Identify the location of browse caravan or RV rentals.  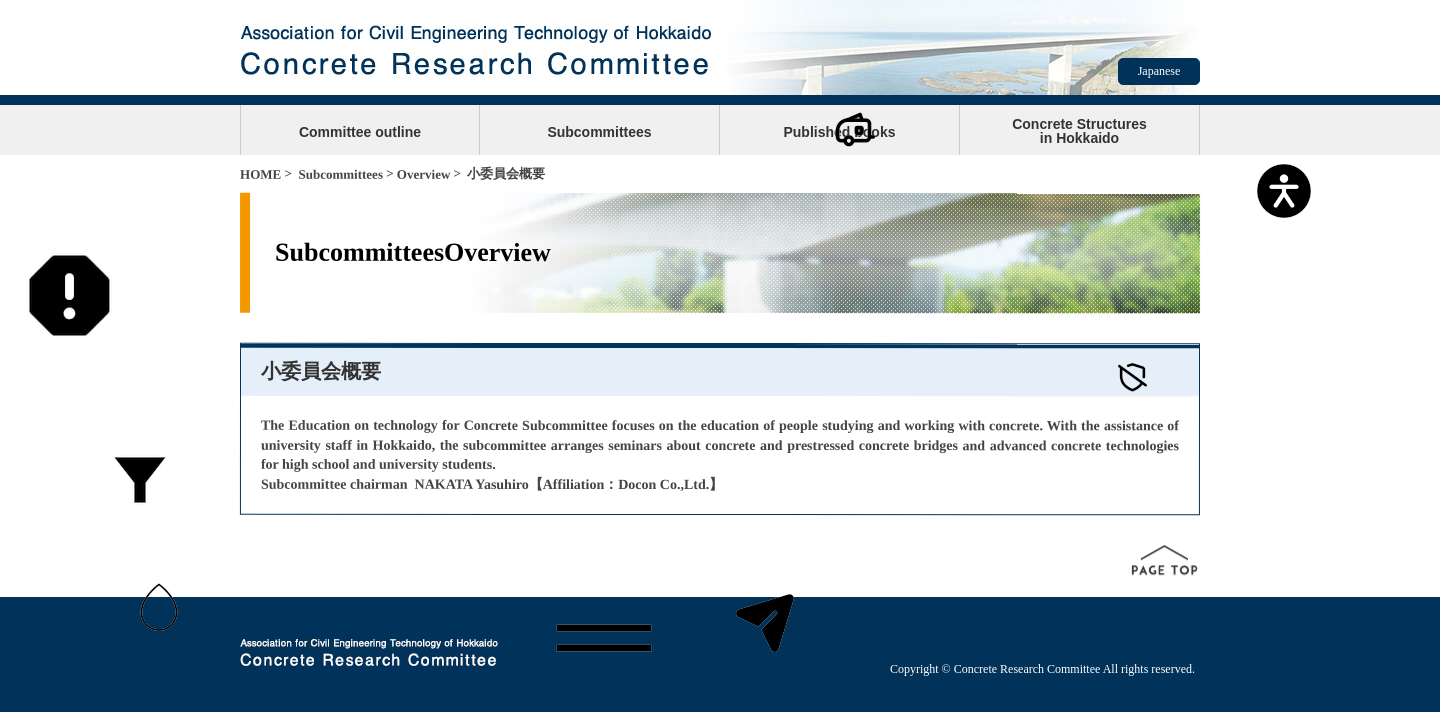
(854, 129).